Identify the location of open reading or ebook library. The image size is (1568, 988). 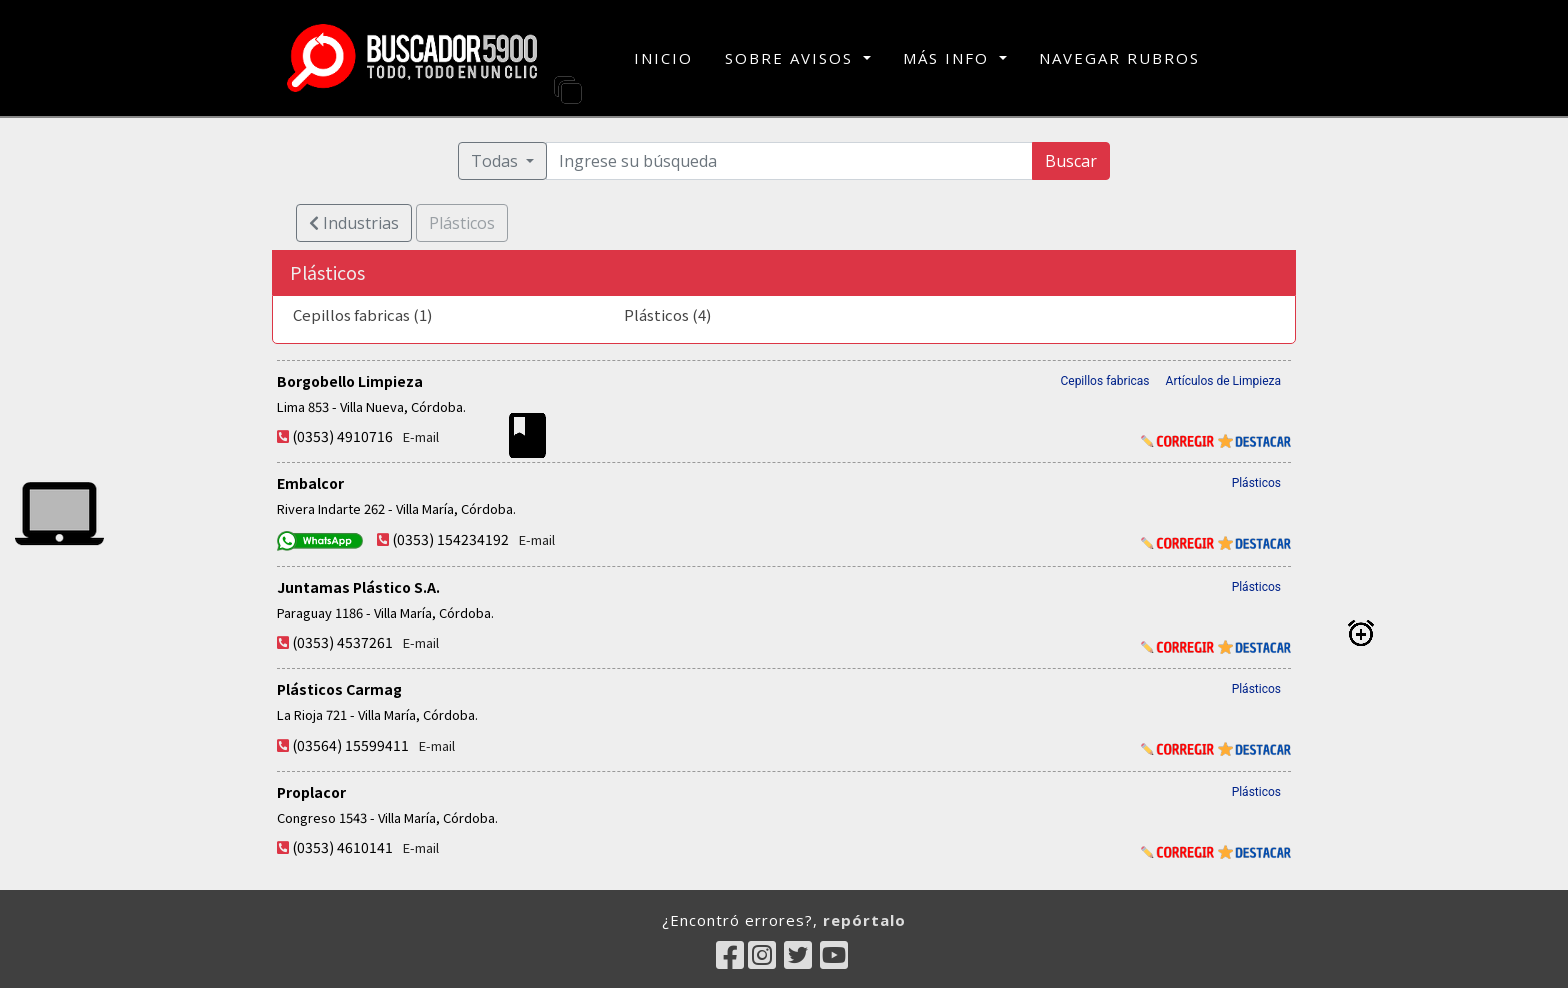
(527, 435).